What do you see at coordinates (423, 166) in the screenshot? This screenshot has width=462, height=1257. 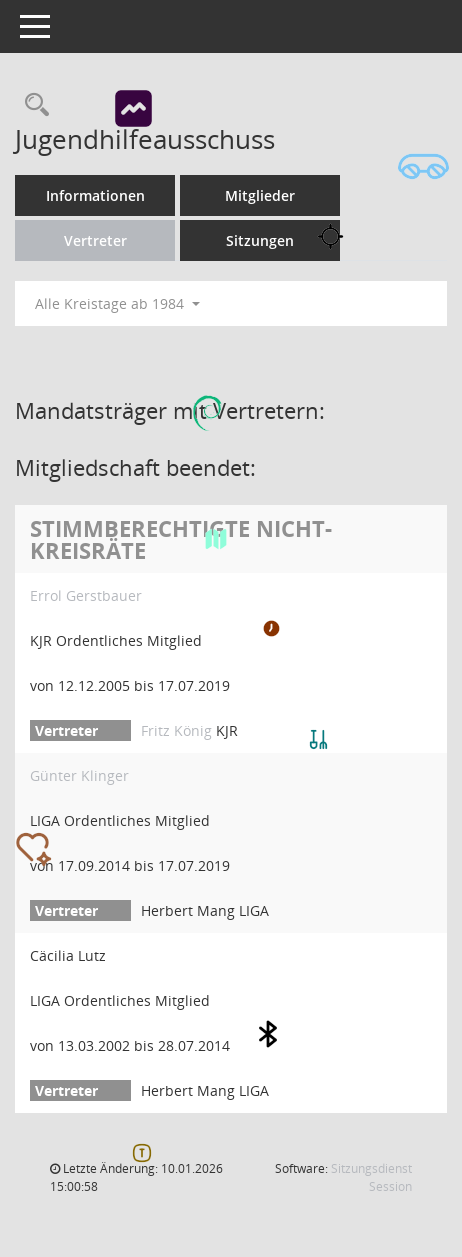 I see `access swimming or diving activity settings` at bounding box center [423, 166].